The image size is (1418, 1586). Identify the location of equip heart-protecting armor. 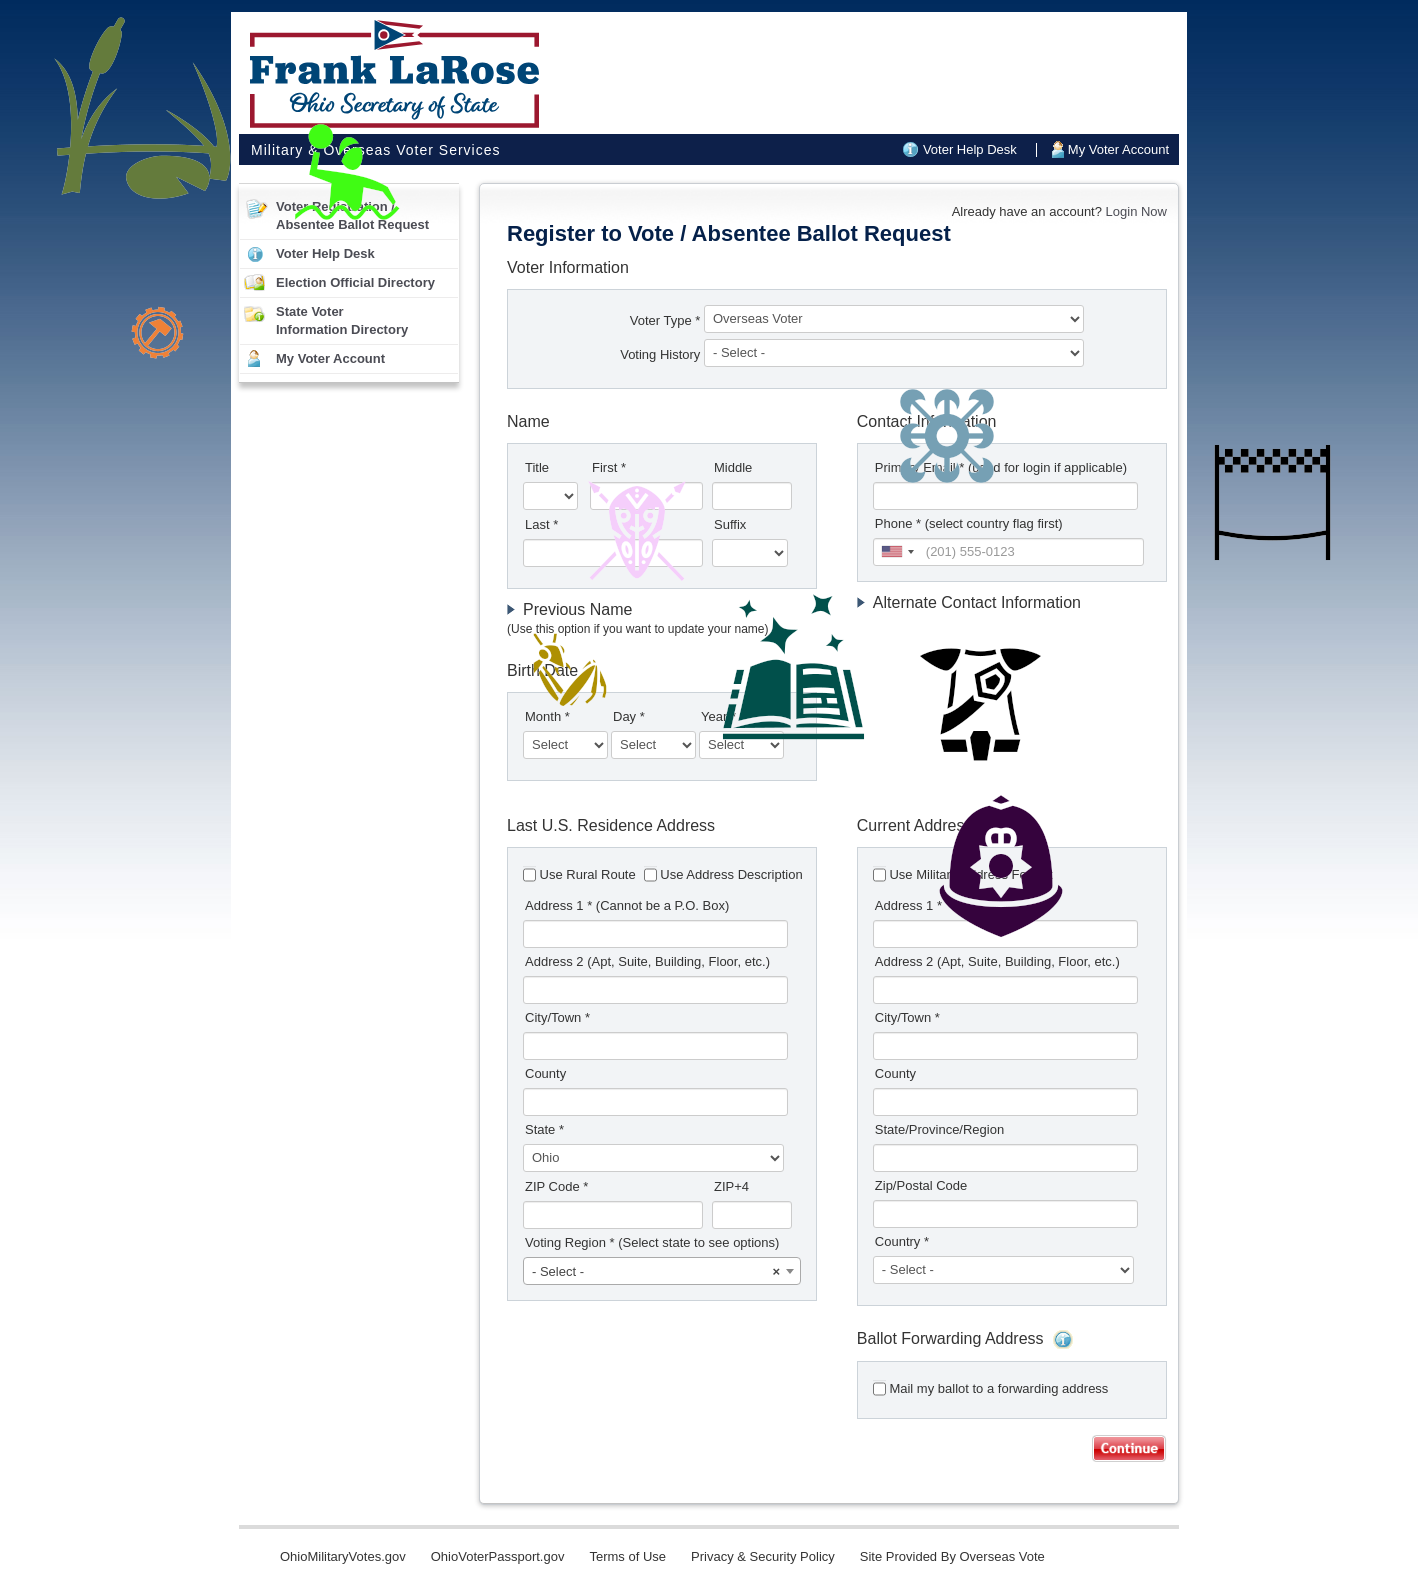
(980, 704).